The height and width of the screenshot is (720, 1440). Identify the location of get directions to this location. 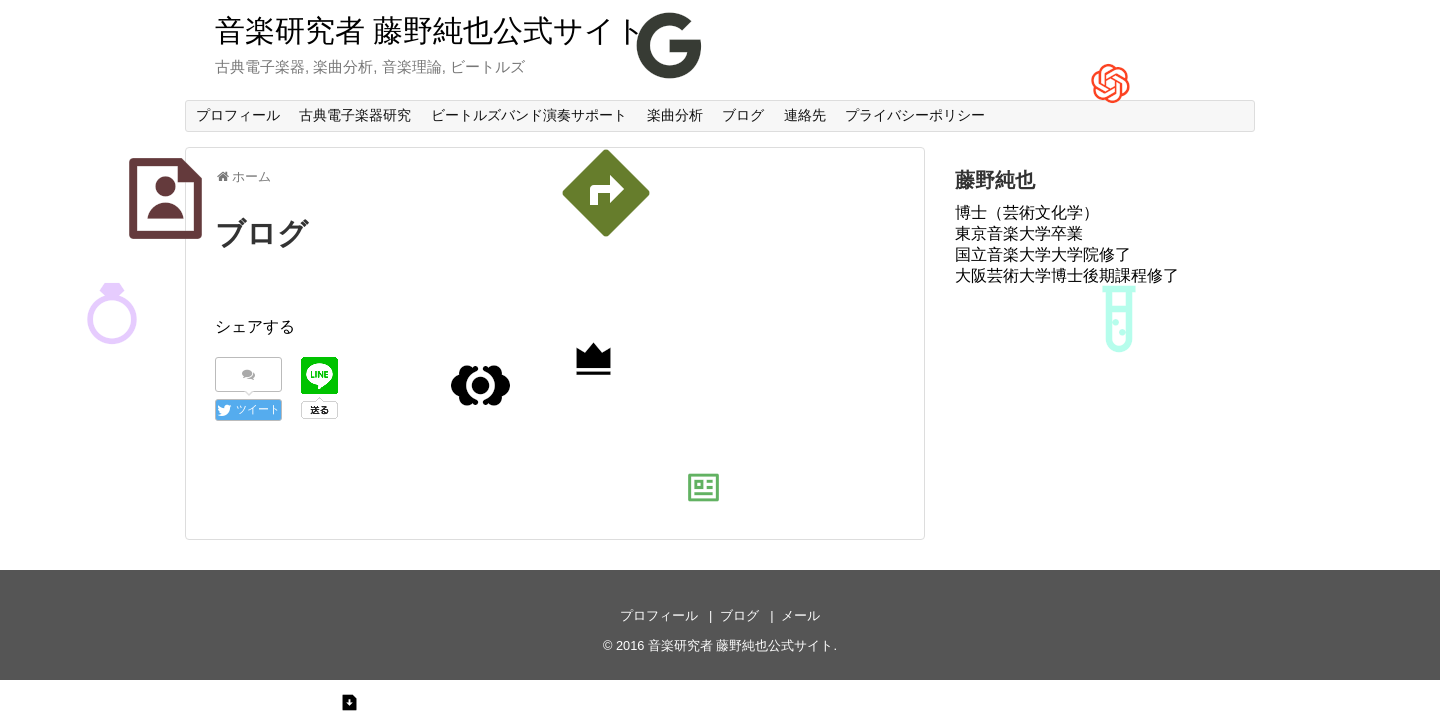
(606, 193).